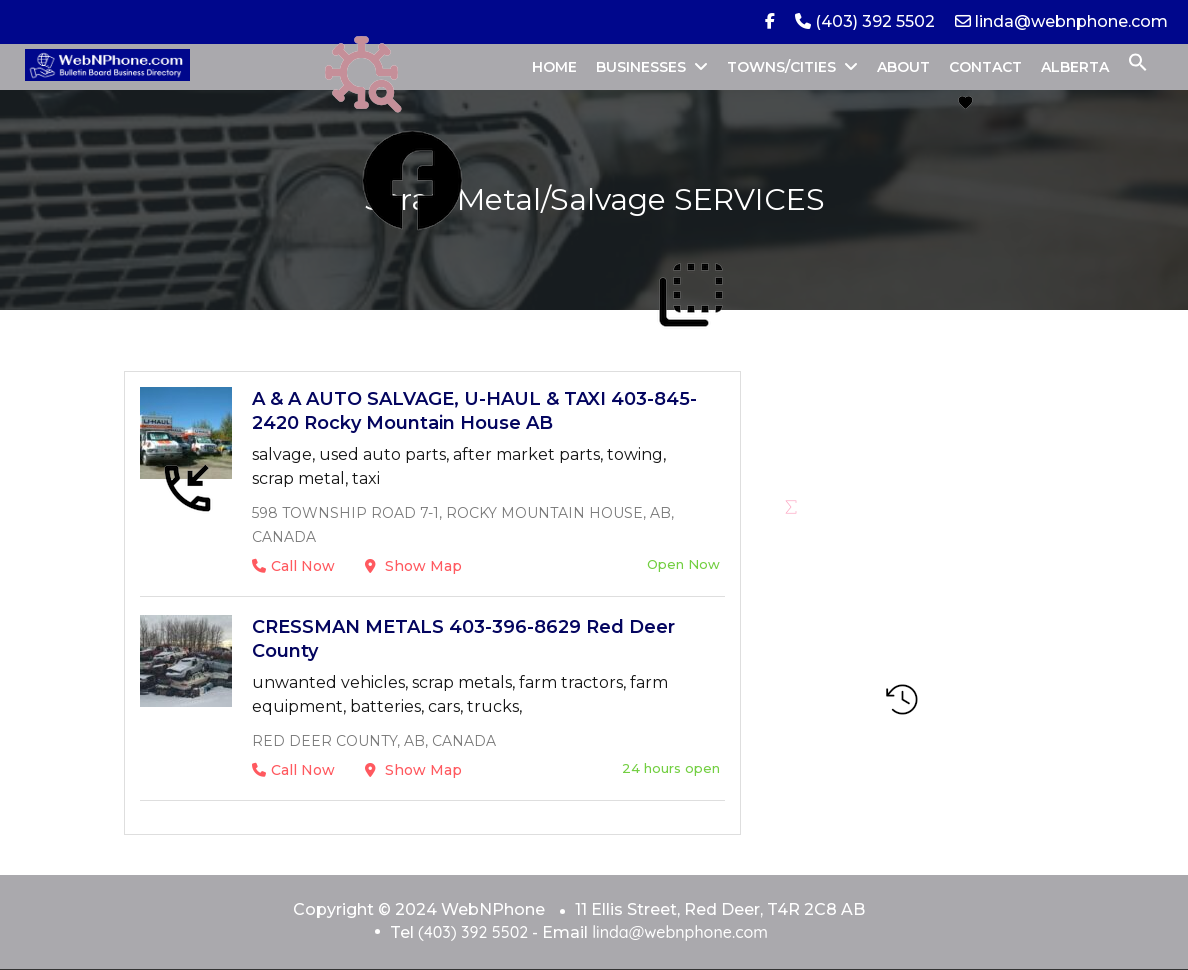  Describe the element at coordinates (965, 102) in the screenshot. I see `add to favorites` at that location.